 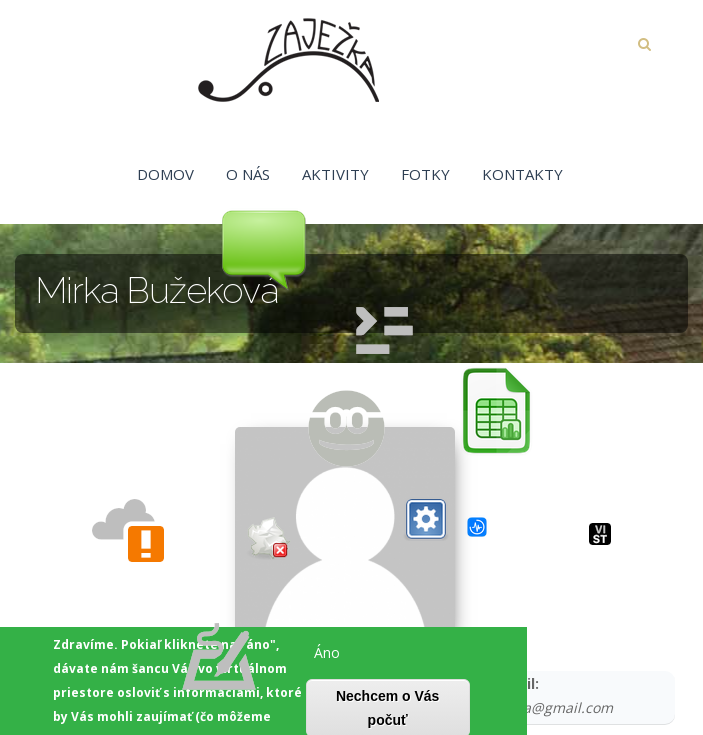 What do you see at coordinates (496, 410) in the screenshot?
I see `open a spreadsheet template file` at bounding box center [496, 410].